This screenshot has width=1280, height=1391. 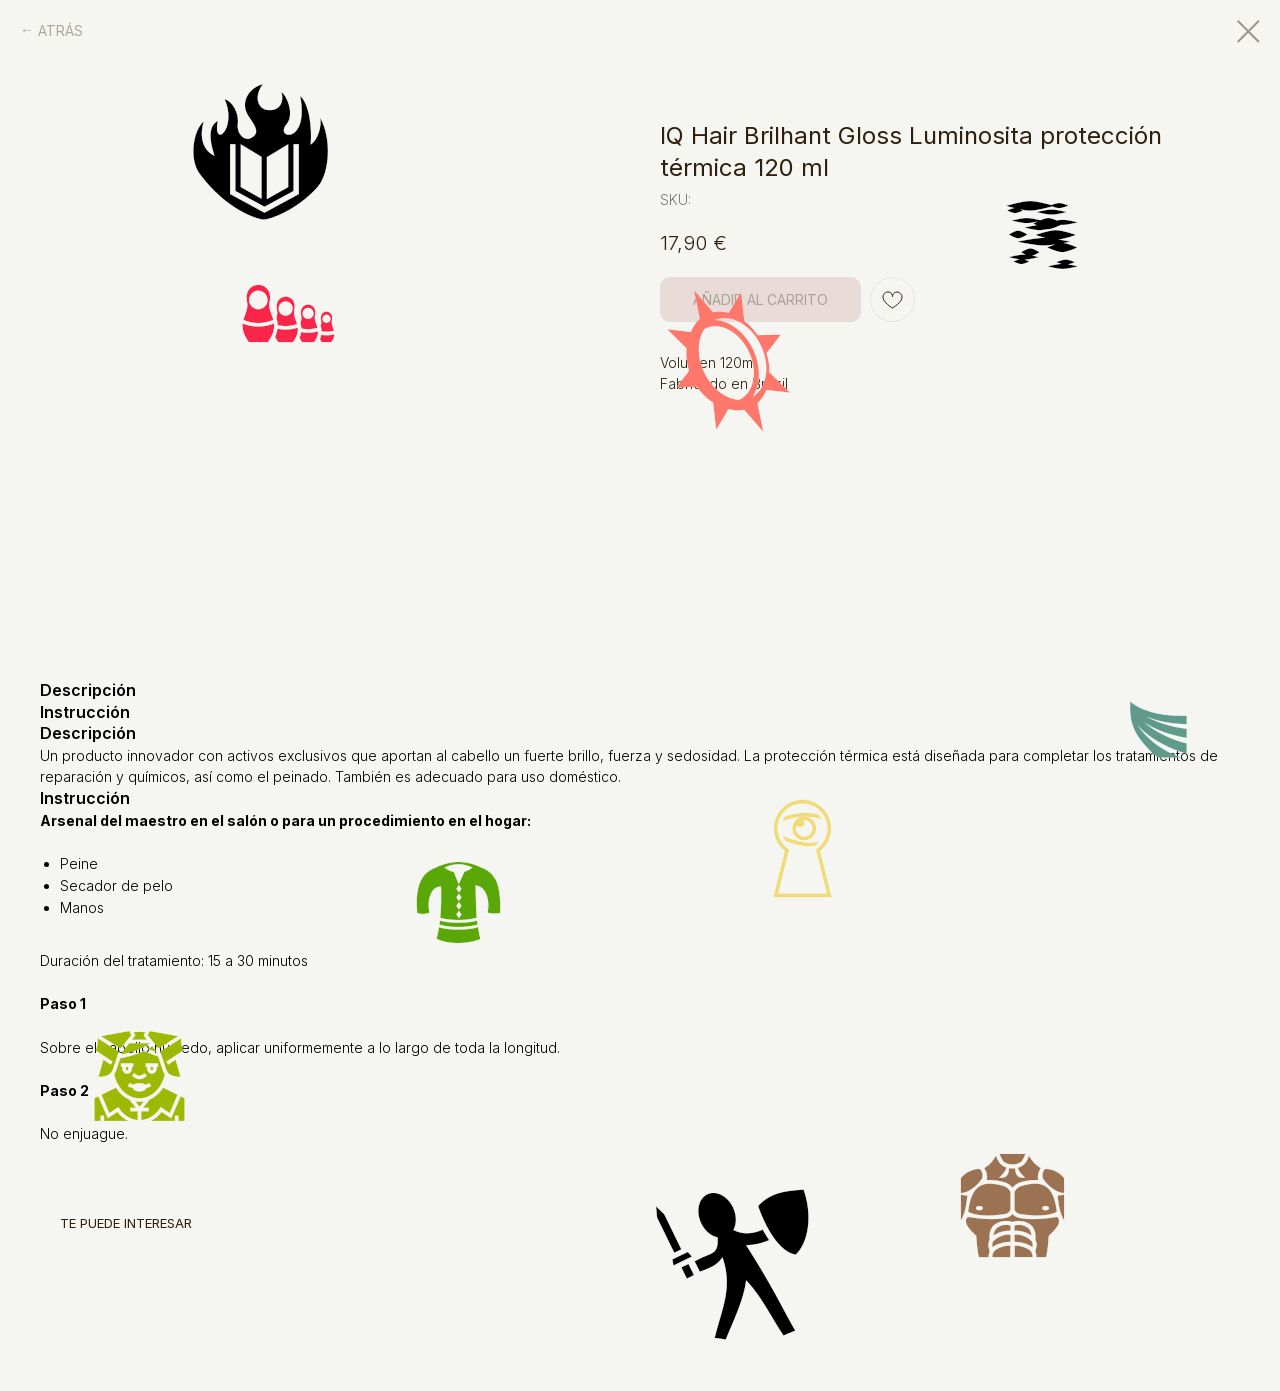 I want to click on indicates someone may be watching or monitoring activity, so click(x=802, y=848).